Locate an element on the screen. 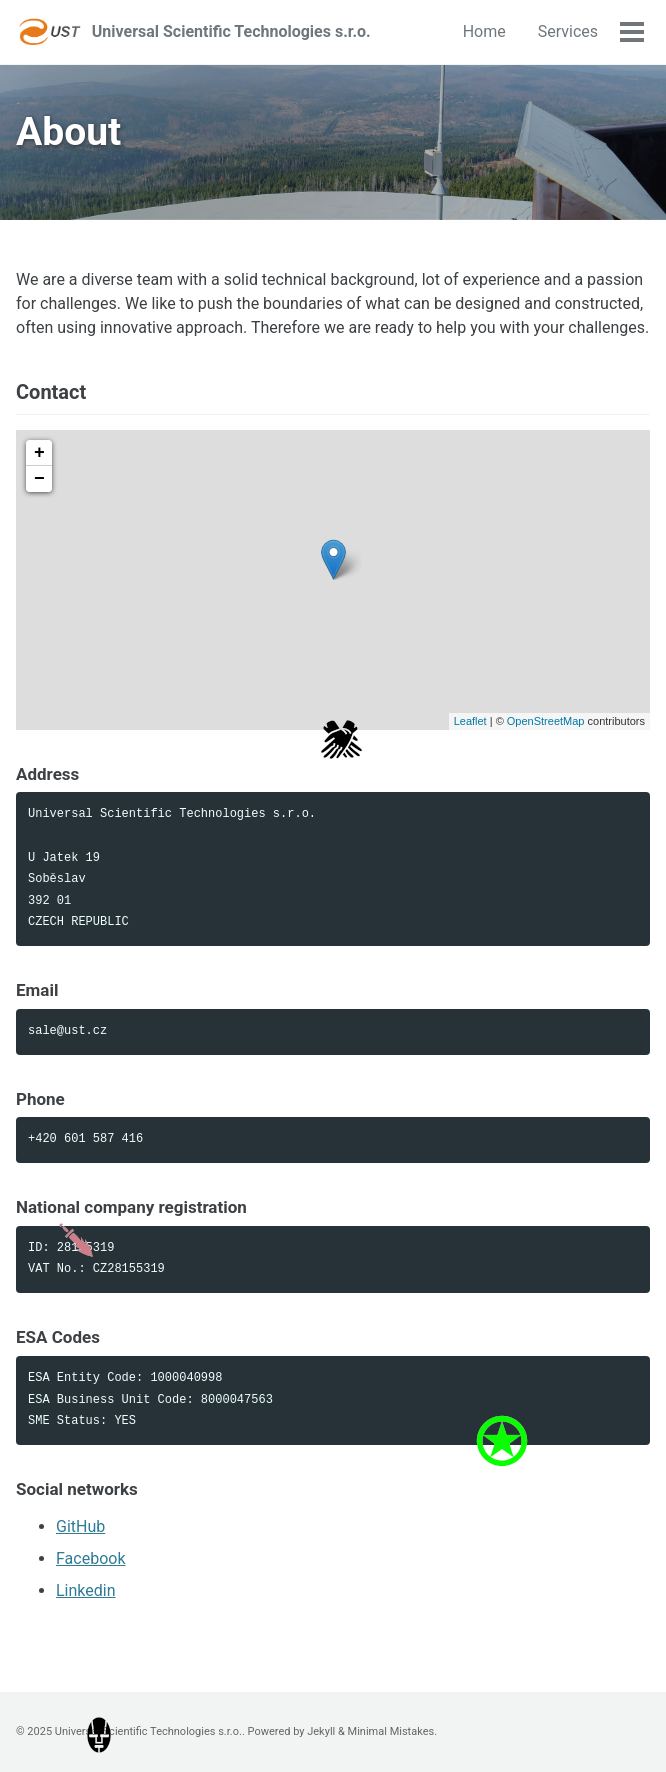  indicates allied or friendly faction status is located at coordinates (502, 1441).